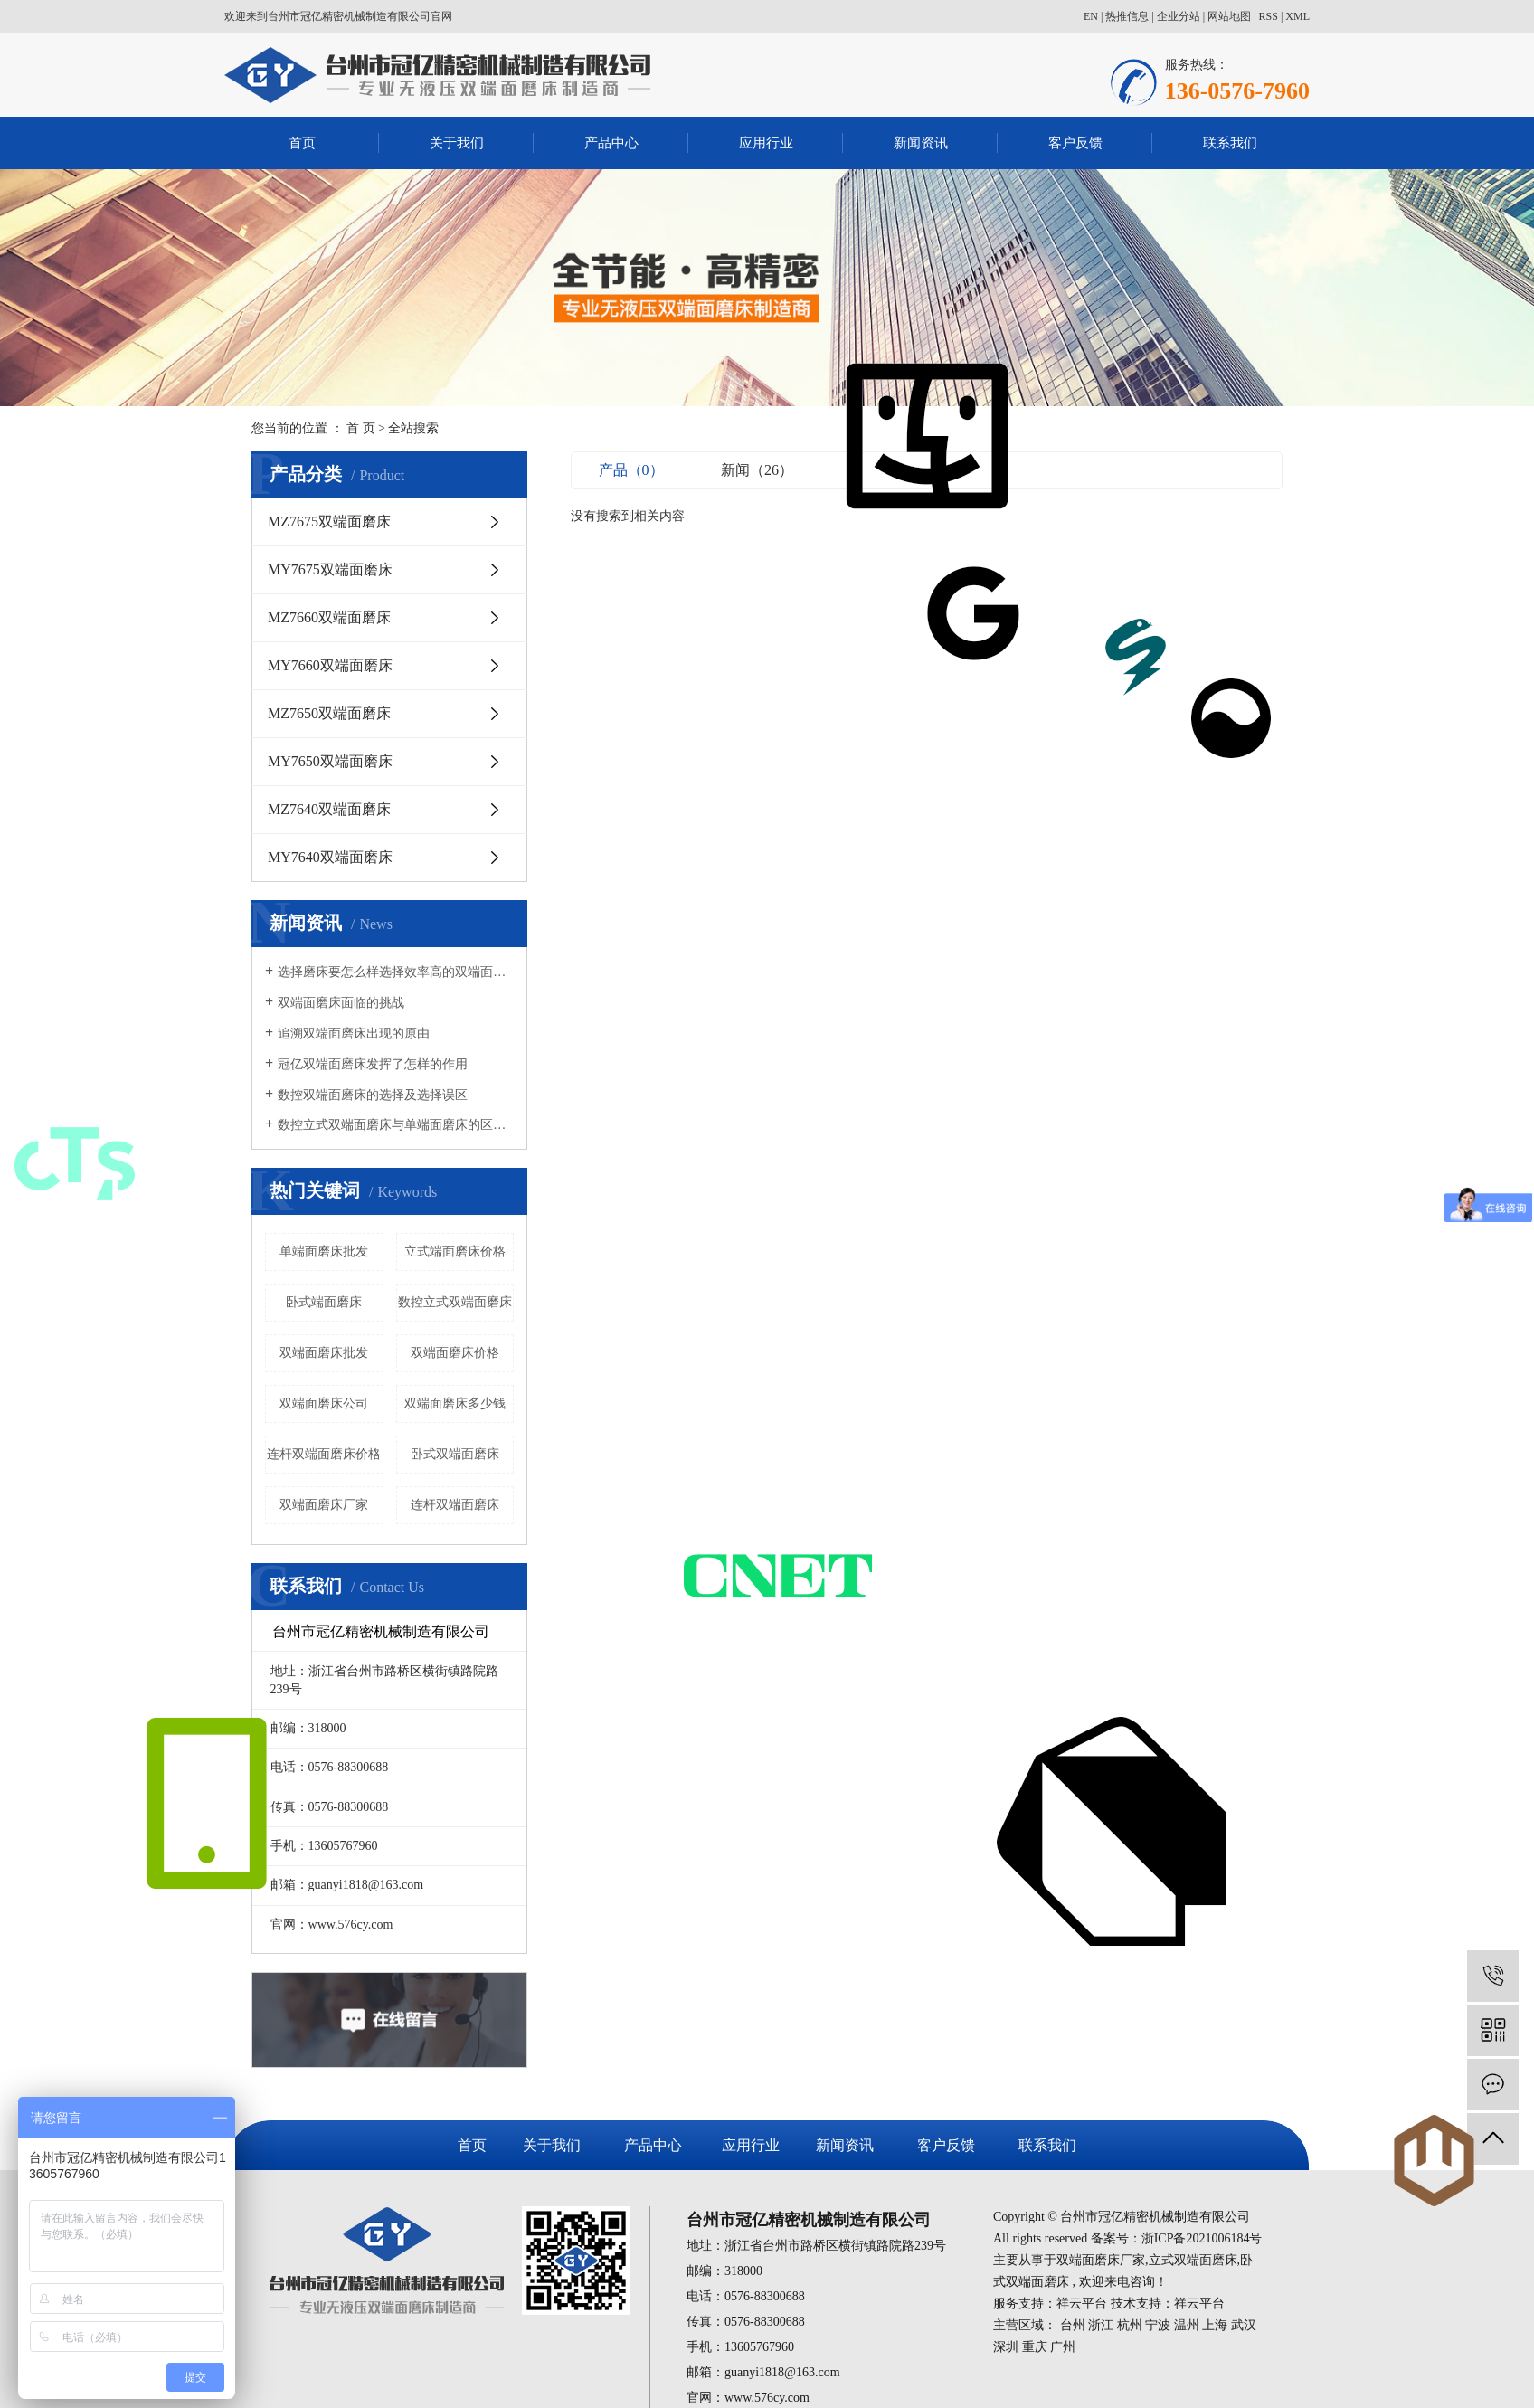  I want to click on sign in with Google, so click(974, 613).